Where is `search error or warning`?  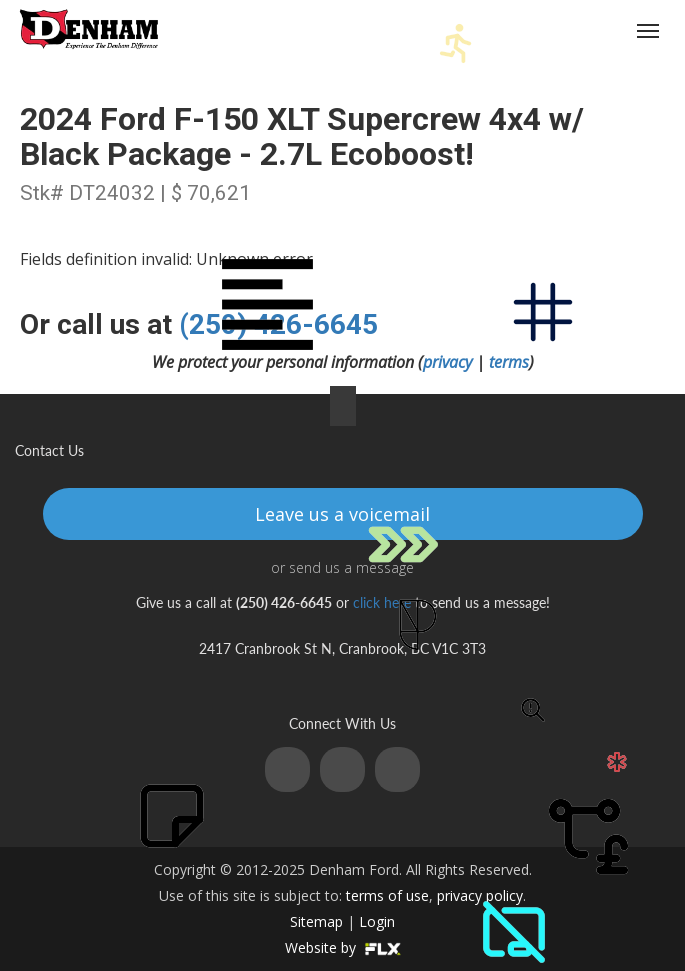 search error or warning is located at coordinates (533, 710).